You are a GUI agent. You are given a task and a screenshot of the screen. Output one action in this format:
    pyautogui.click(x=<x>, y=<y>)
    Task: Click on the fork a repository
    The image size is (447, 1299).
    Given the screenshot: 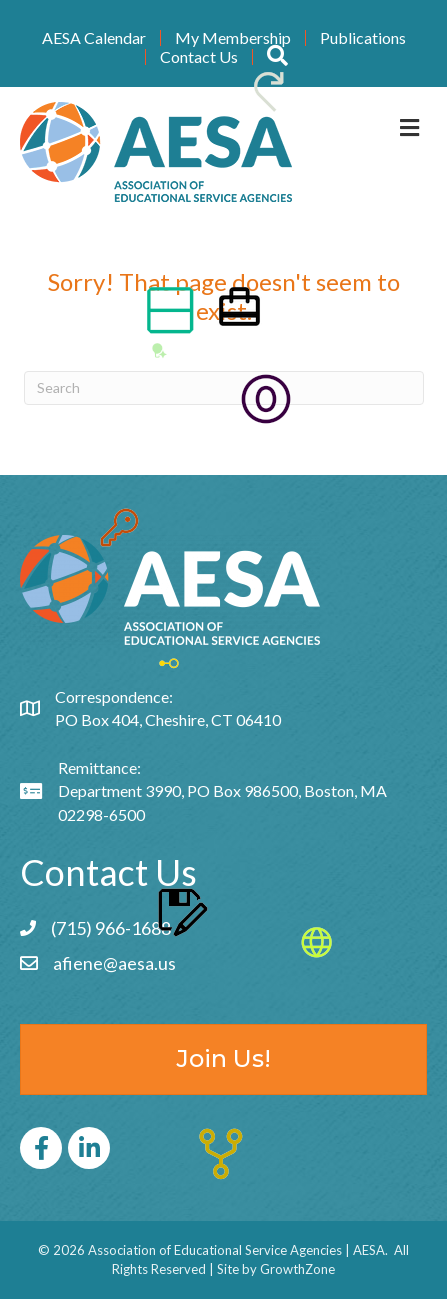 What is the action you would take?
    pyautogui.click(x=219, y=1152)
    